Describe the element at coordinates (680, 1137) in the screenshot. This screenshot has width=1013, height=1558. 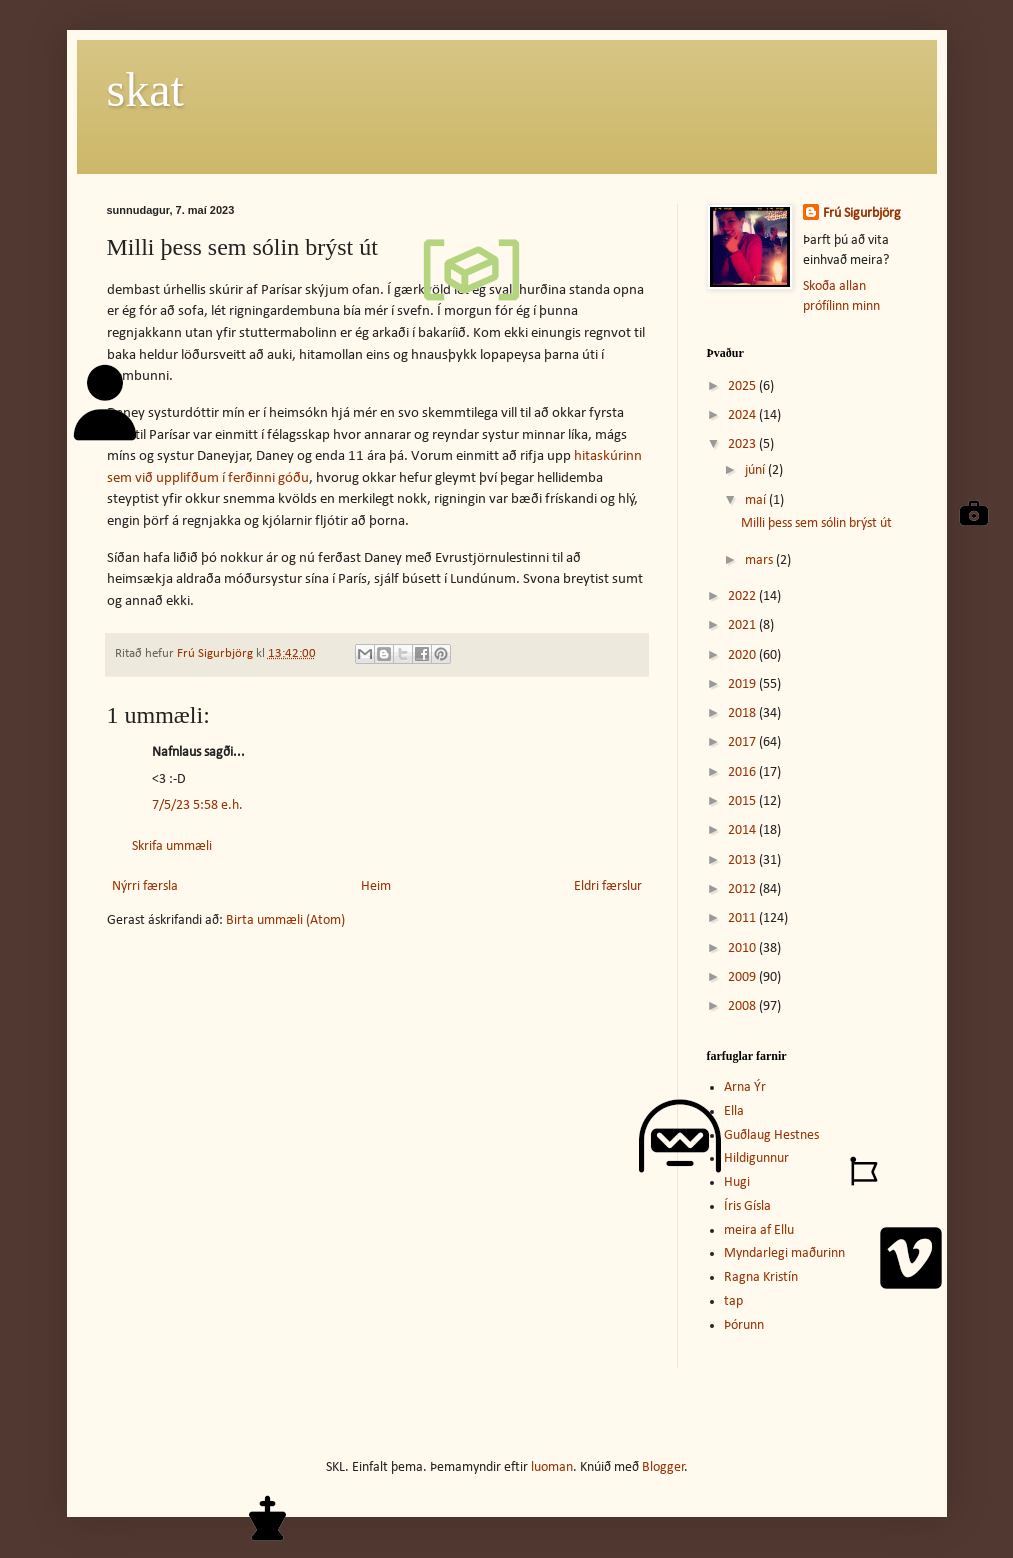
I see `access GitHub's Hubot automation bot` at that location.